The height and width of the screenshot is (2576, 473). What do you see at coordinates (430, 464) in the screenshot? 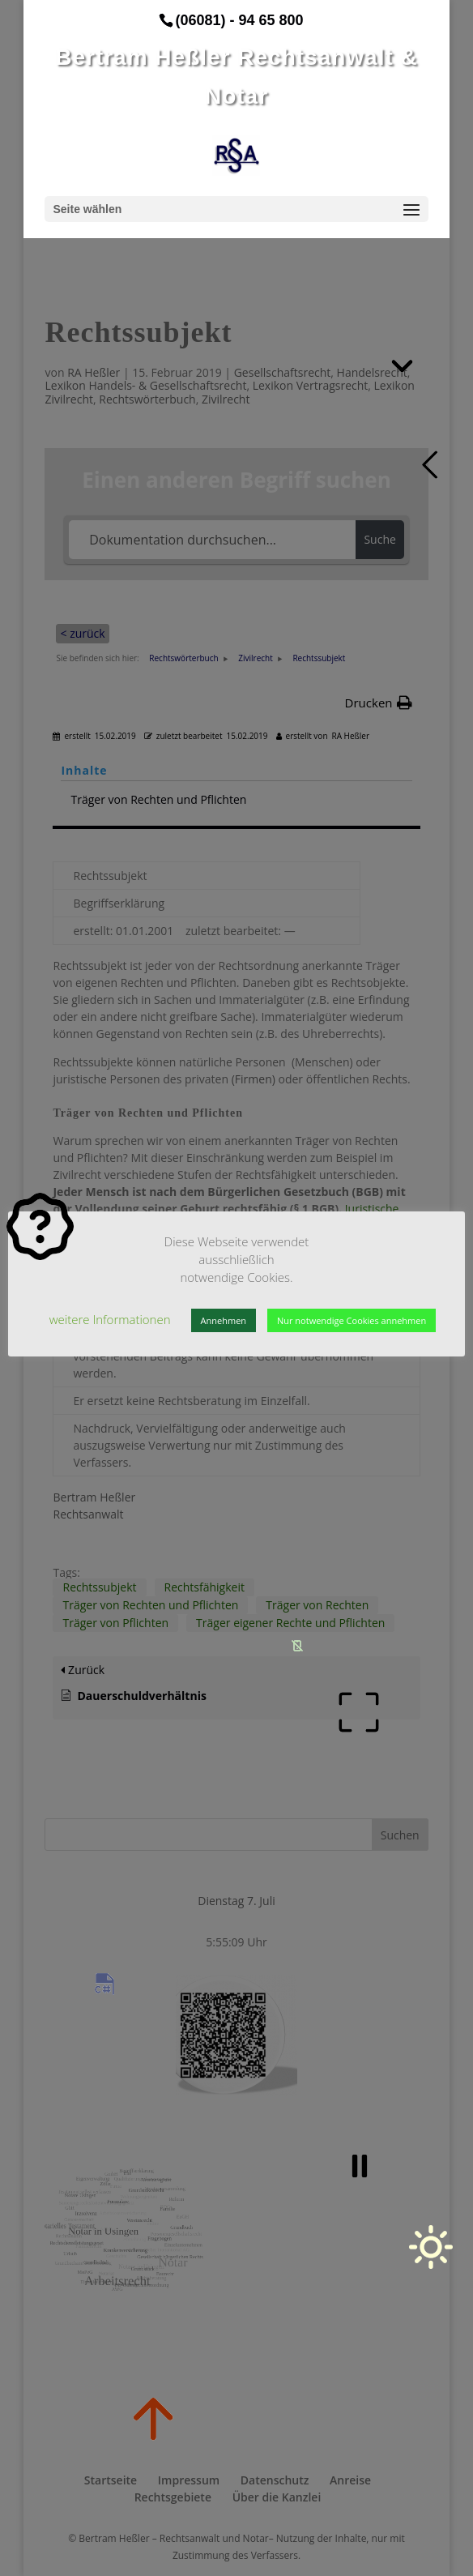
I see `go back to the previous page` at bounding box center [430, 464].